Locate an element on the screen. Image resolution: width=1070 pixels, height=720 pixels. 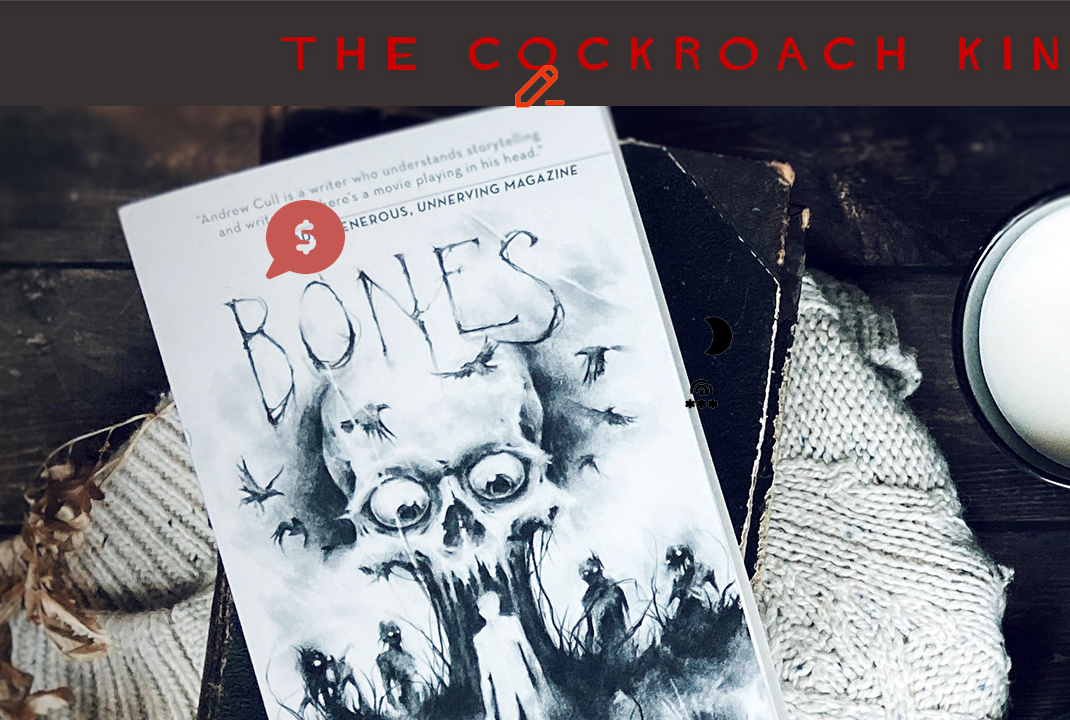
remove editing capabilities is located at coordinates (537, 85).